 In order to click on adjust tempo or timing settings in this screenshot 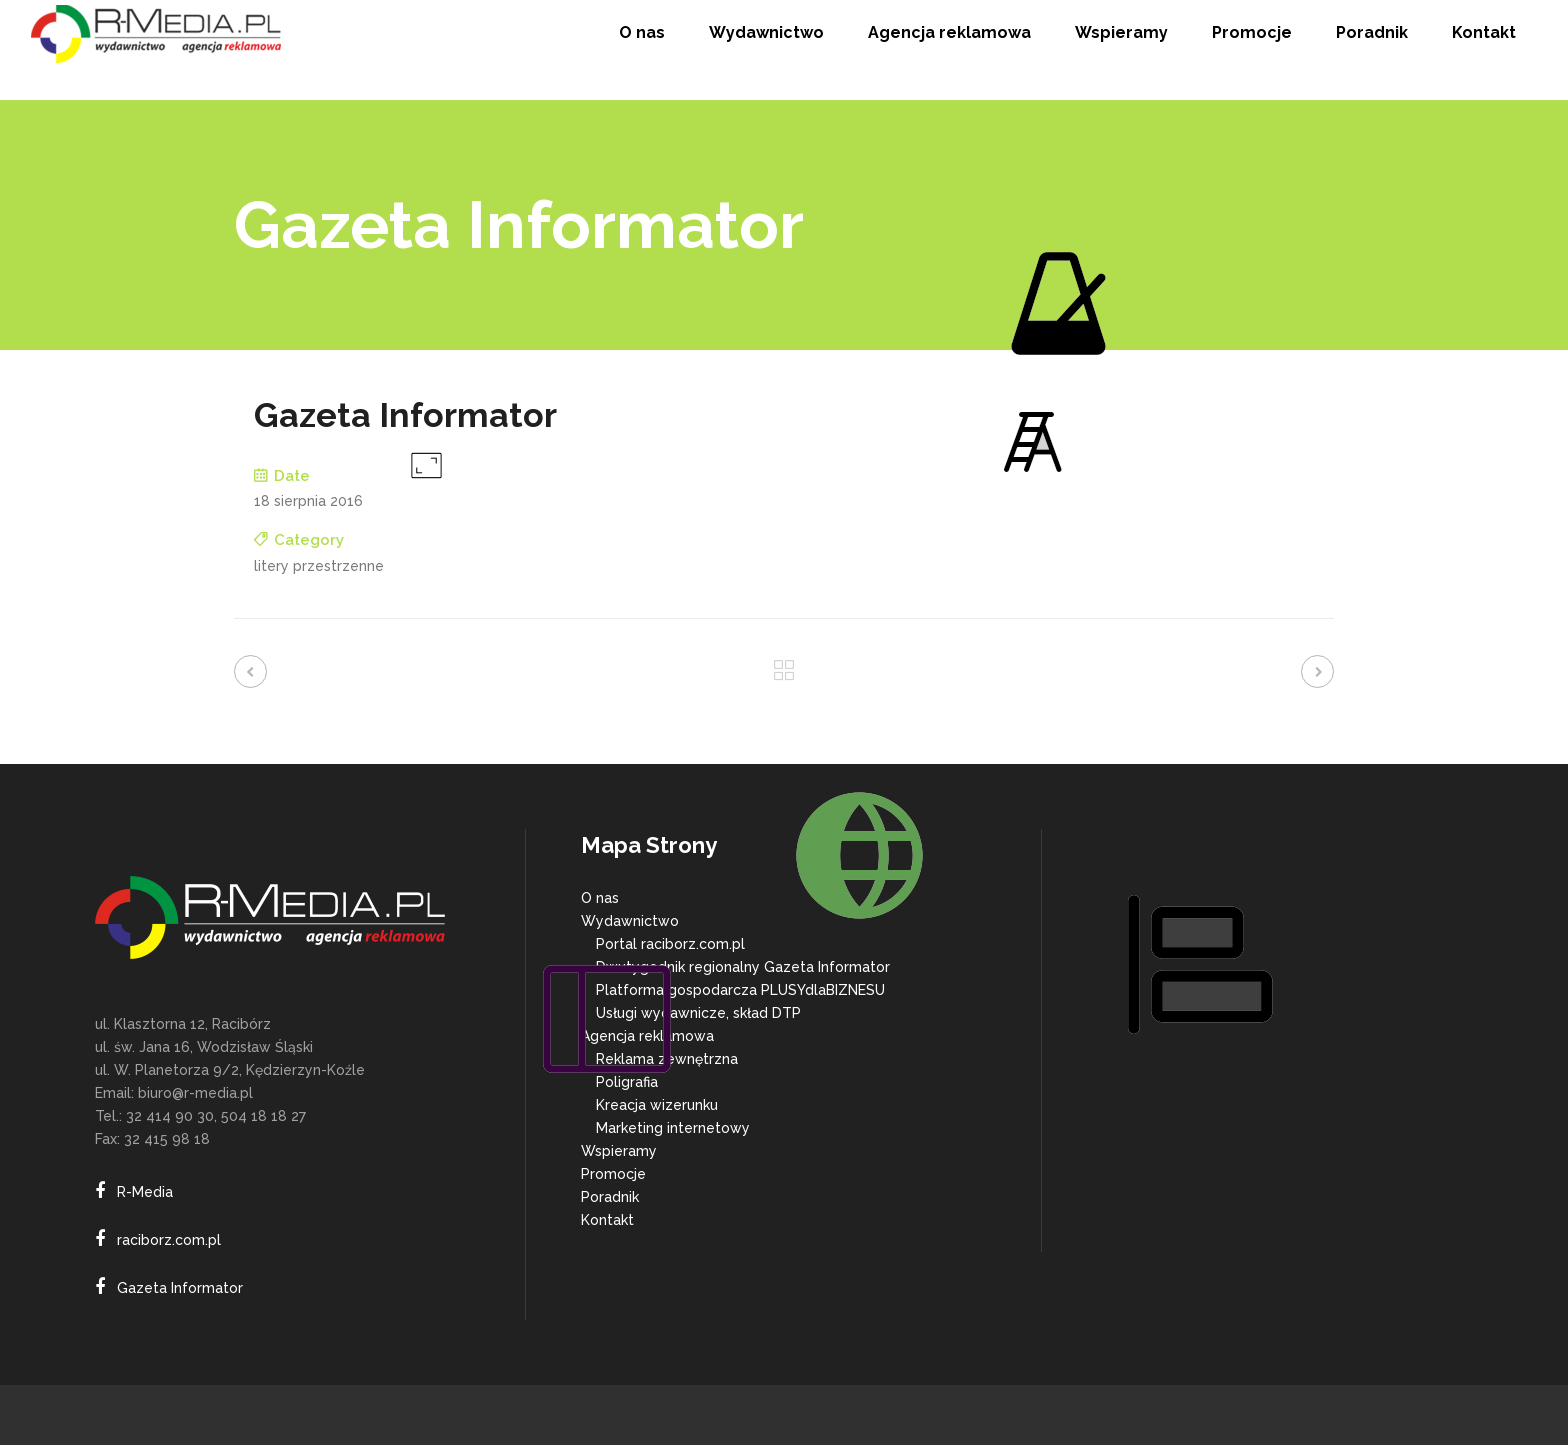, I will do `click(1058, 303)`.